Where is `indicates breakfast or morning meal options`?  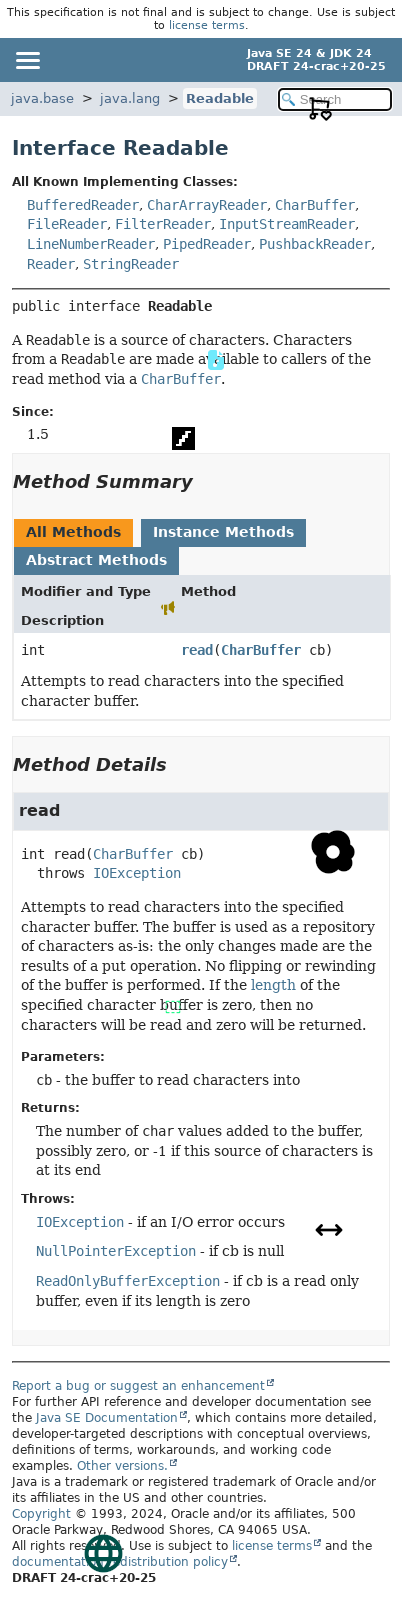
indicates breakfast or morning meal options is located at coordinates (333, 852).